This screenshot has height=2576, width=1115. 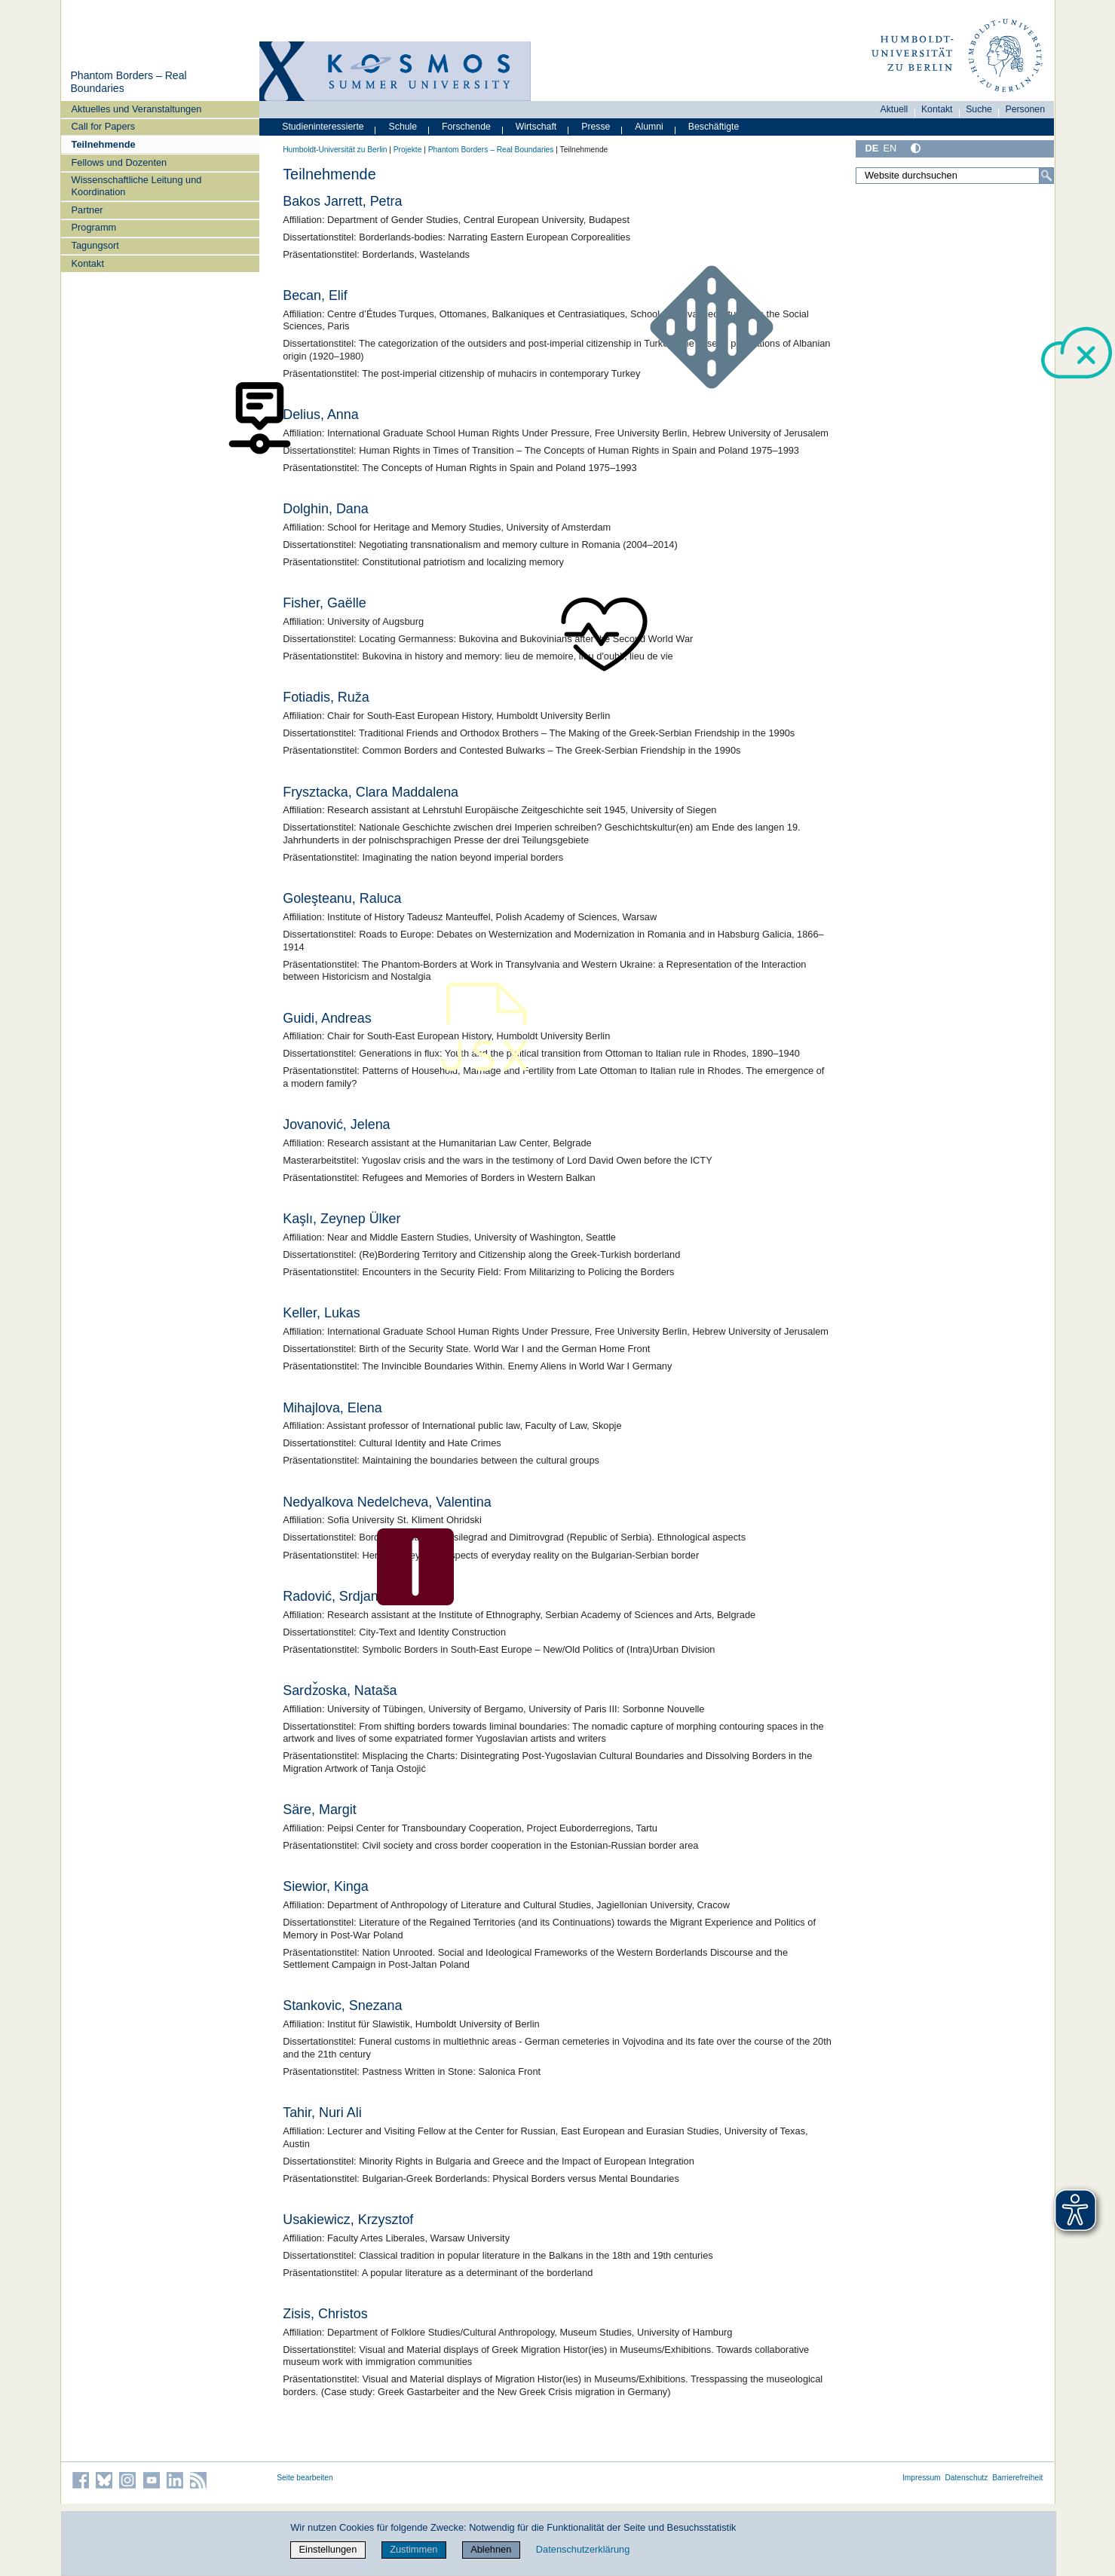 What do you see at coordinates (486, 1030) in the screenshot?
I see `jsx file type indicator` at bounding box center [486, 1030].